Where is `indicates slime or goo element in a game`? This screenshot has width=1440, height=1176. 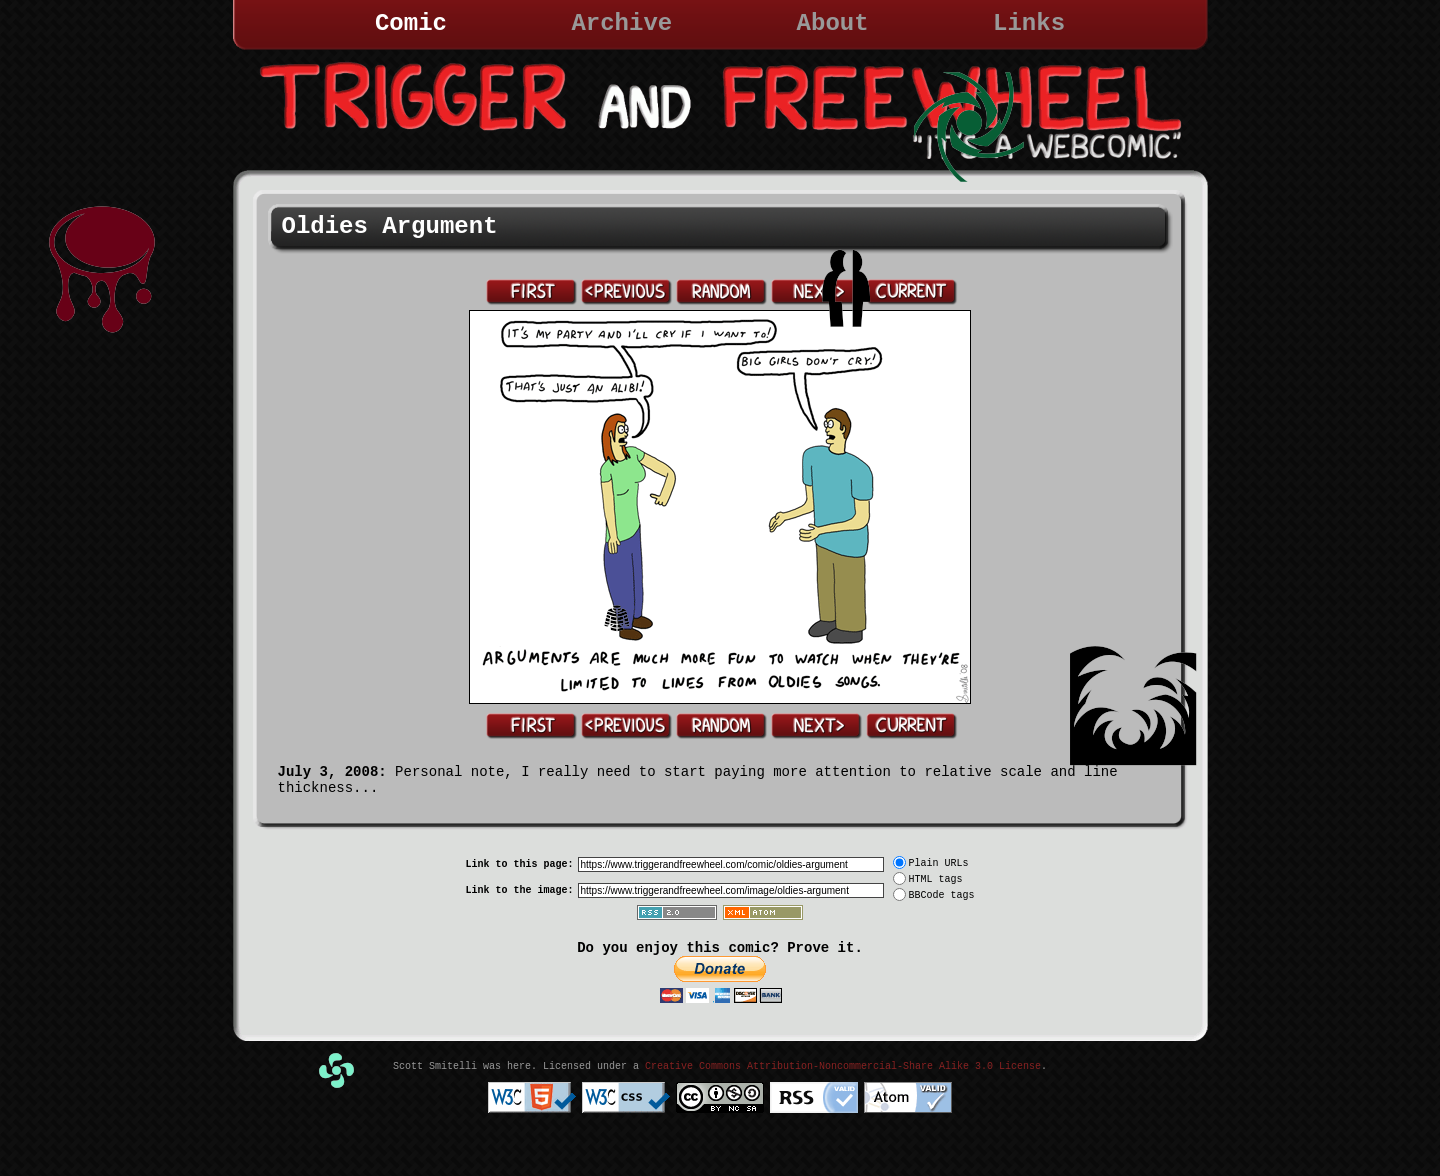
indicates slime or goo element in a game is located at coordinates (101, 269).